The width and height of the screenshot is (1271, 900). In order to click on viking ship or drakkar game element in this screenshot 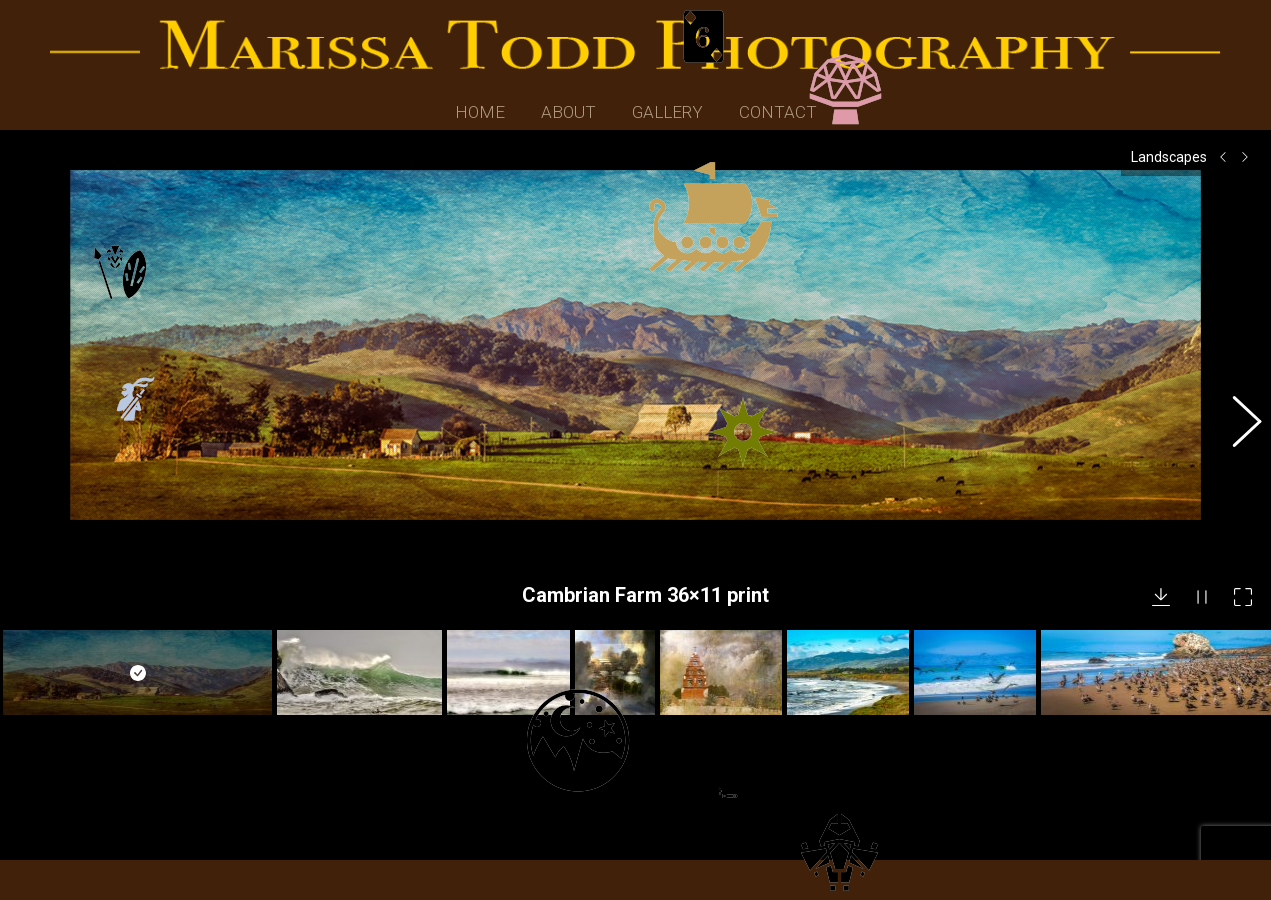, I will do `click(712, 223)`.